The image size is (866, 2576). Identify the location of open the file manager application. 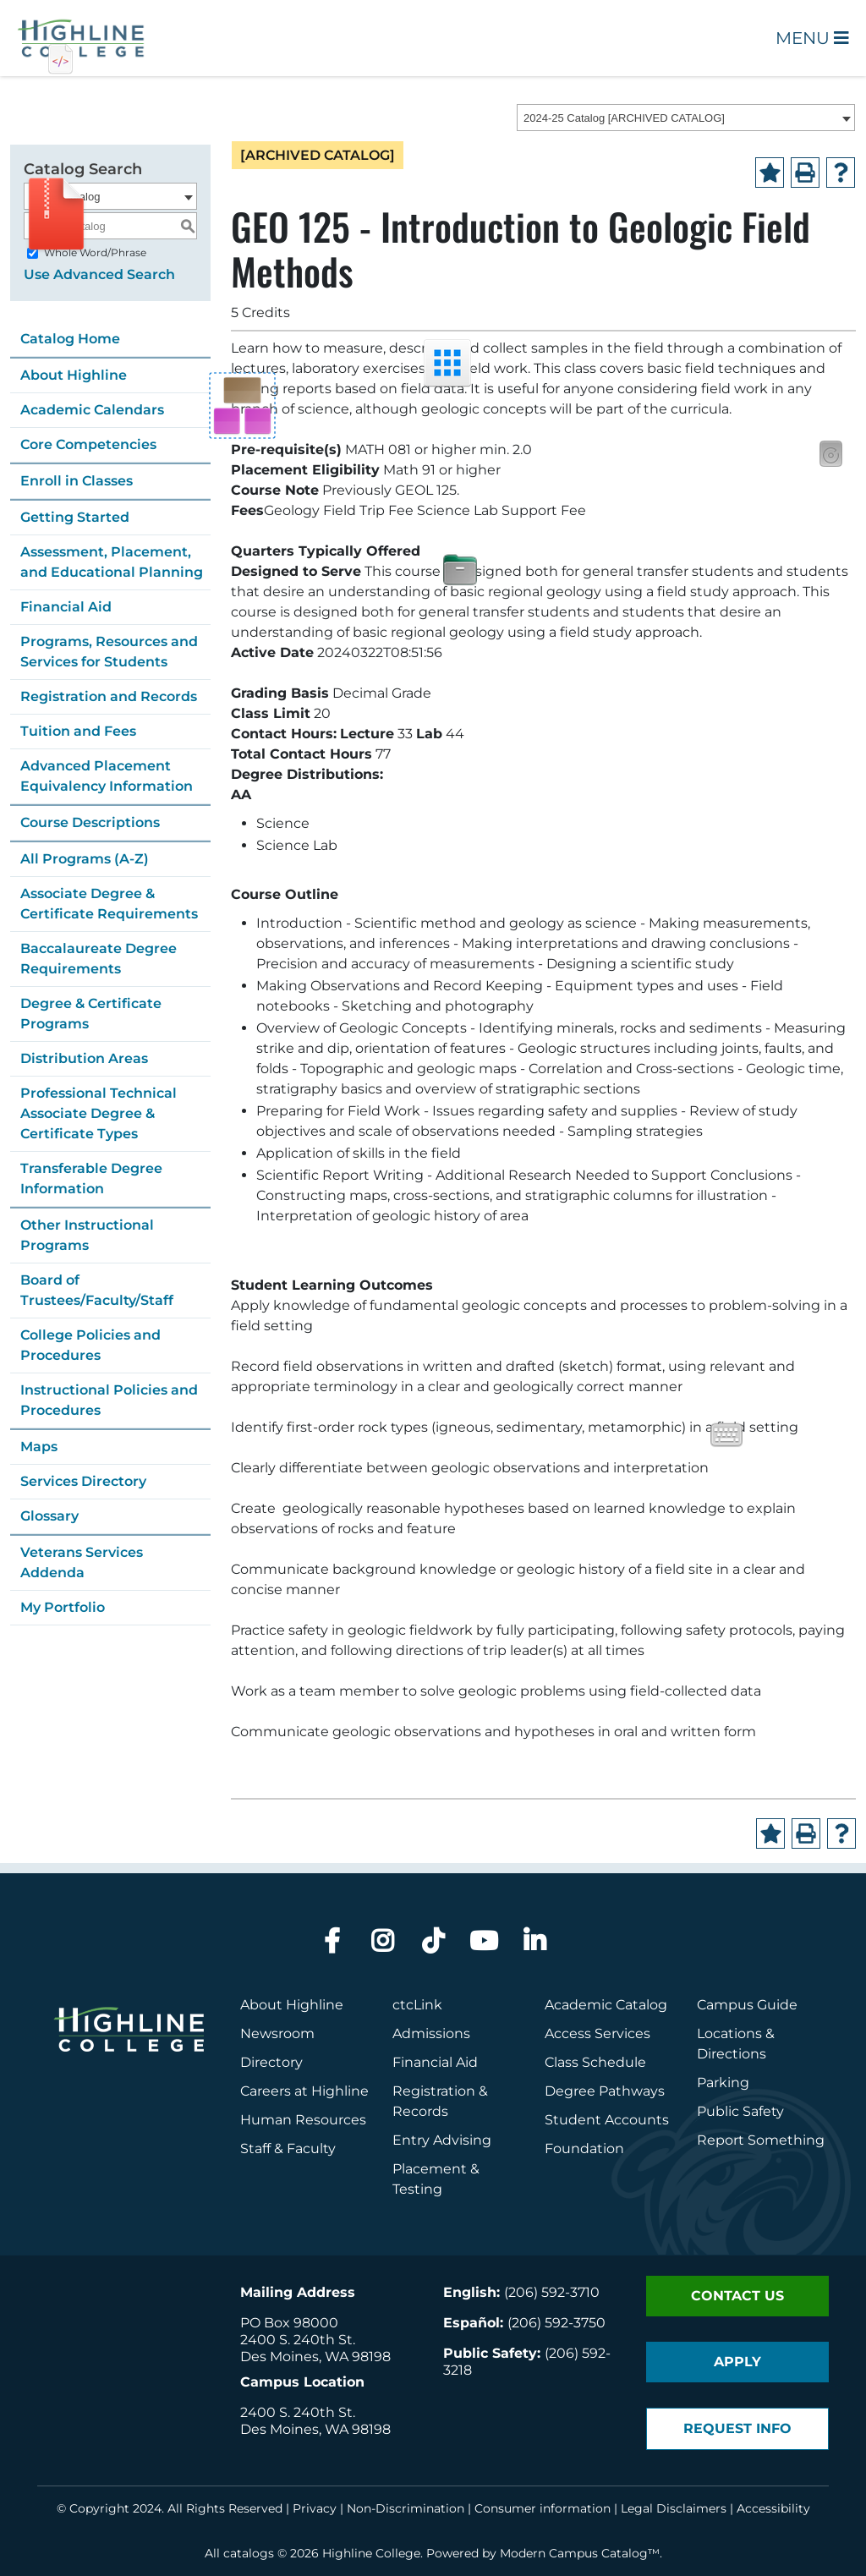
(460, 569).